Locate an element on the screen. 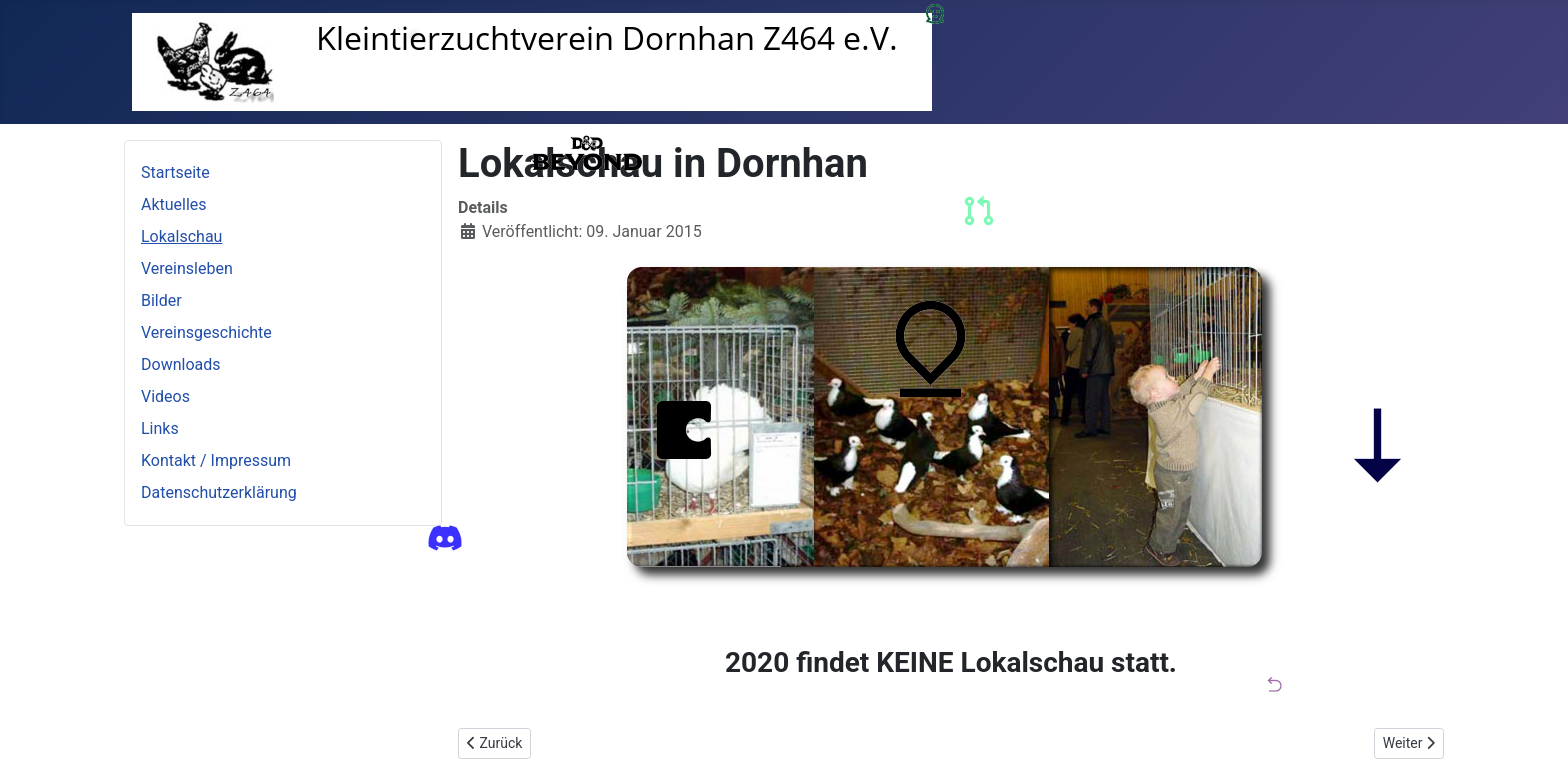 Image resolution: width=1568 pixels, height=775 pixels. view or create a git pull request is located at coordinates (979, 211).